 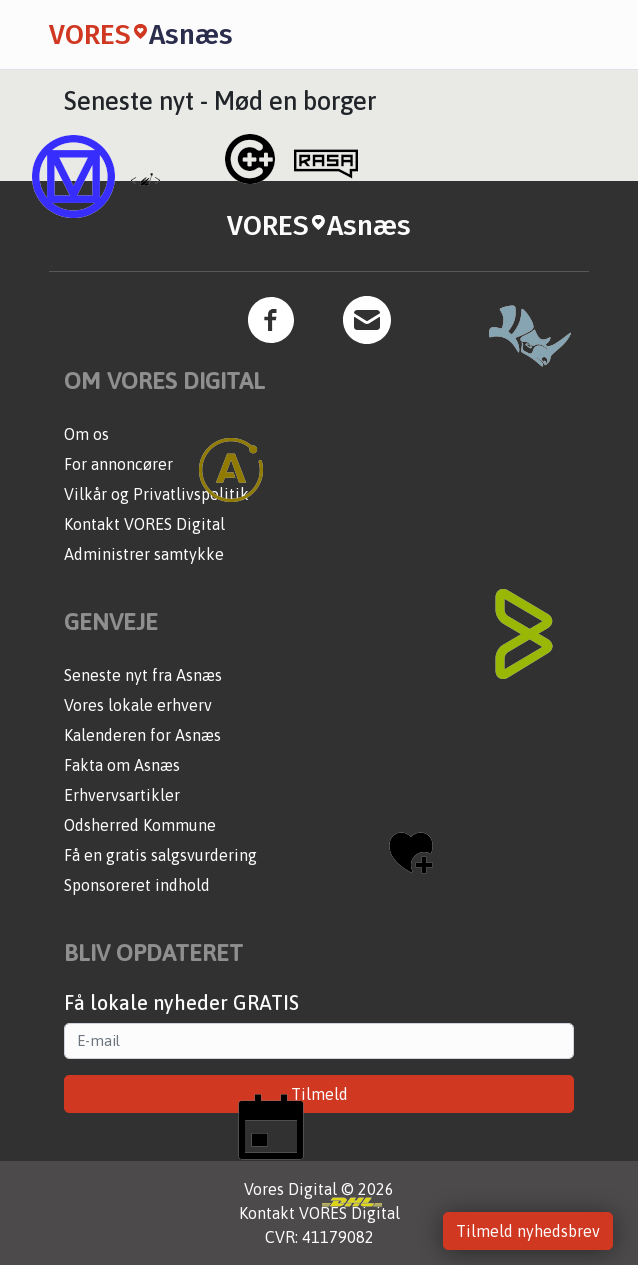 I want to click on styled-components library logo, so click(x=145, y=179).